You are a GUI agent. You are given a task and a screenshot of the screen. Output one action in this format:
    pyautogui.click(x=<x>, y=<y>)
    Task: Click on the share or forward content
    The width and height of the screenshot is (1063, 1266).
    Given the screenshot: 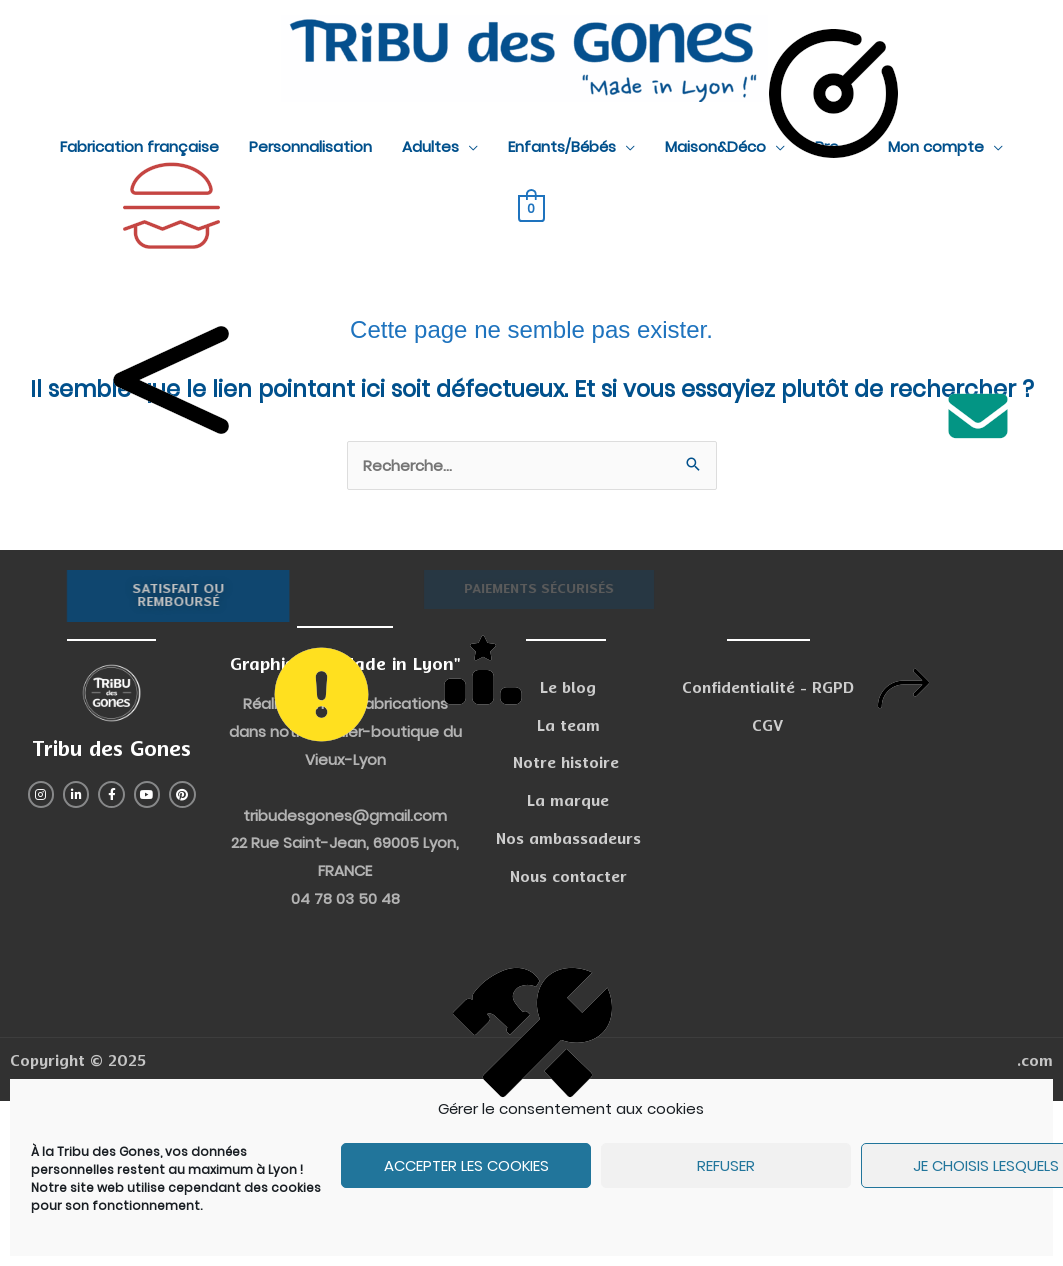 What is the action you would take?
    pyautogui.click(x=903, y=688)
    